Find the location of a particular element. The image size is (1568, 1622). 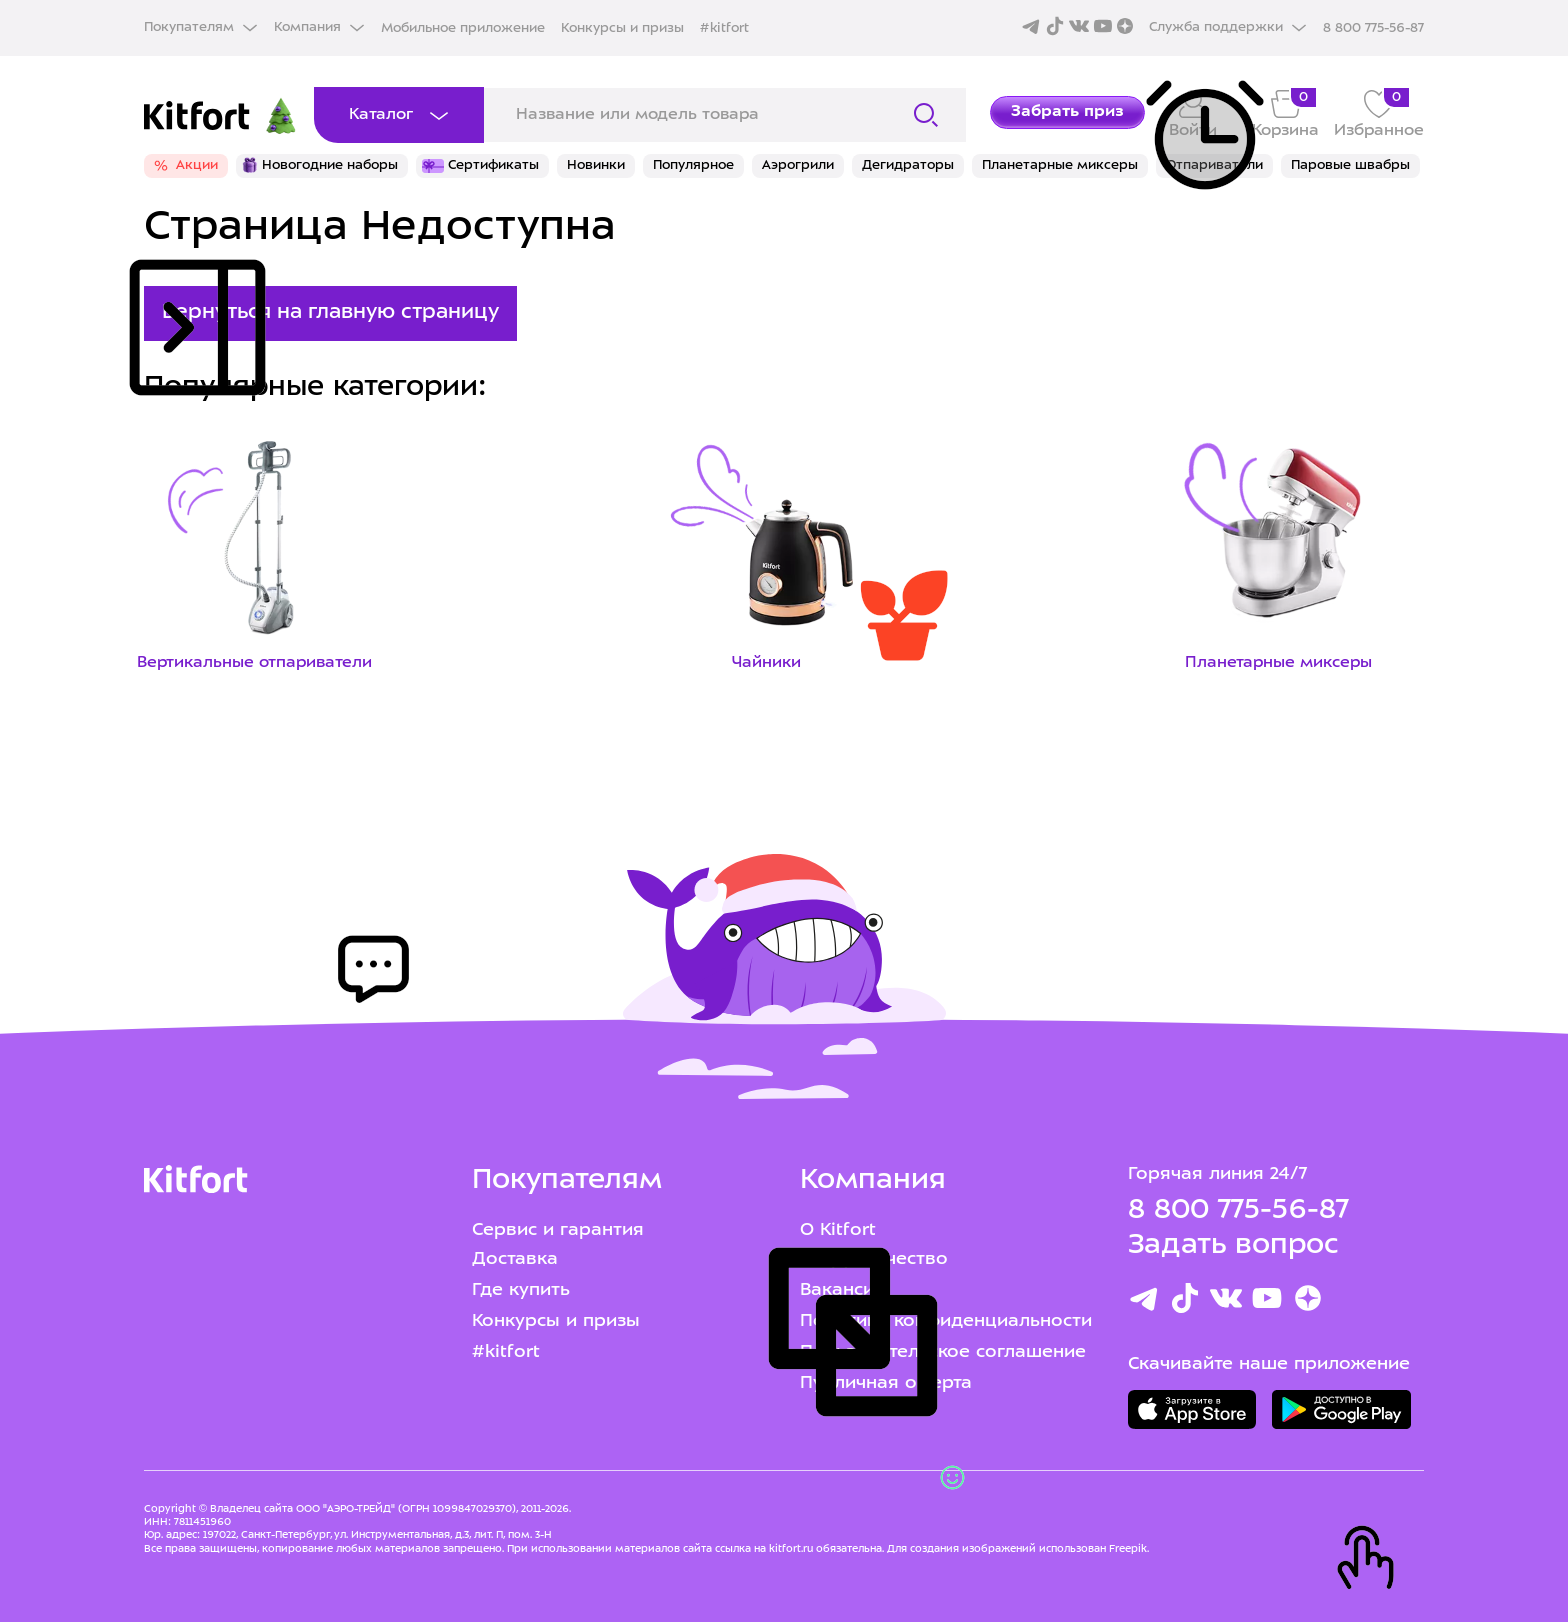

tap to interact with this element is located at coordinates (1365, 1558).